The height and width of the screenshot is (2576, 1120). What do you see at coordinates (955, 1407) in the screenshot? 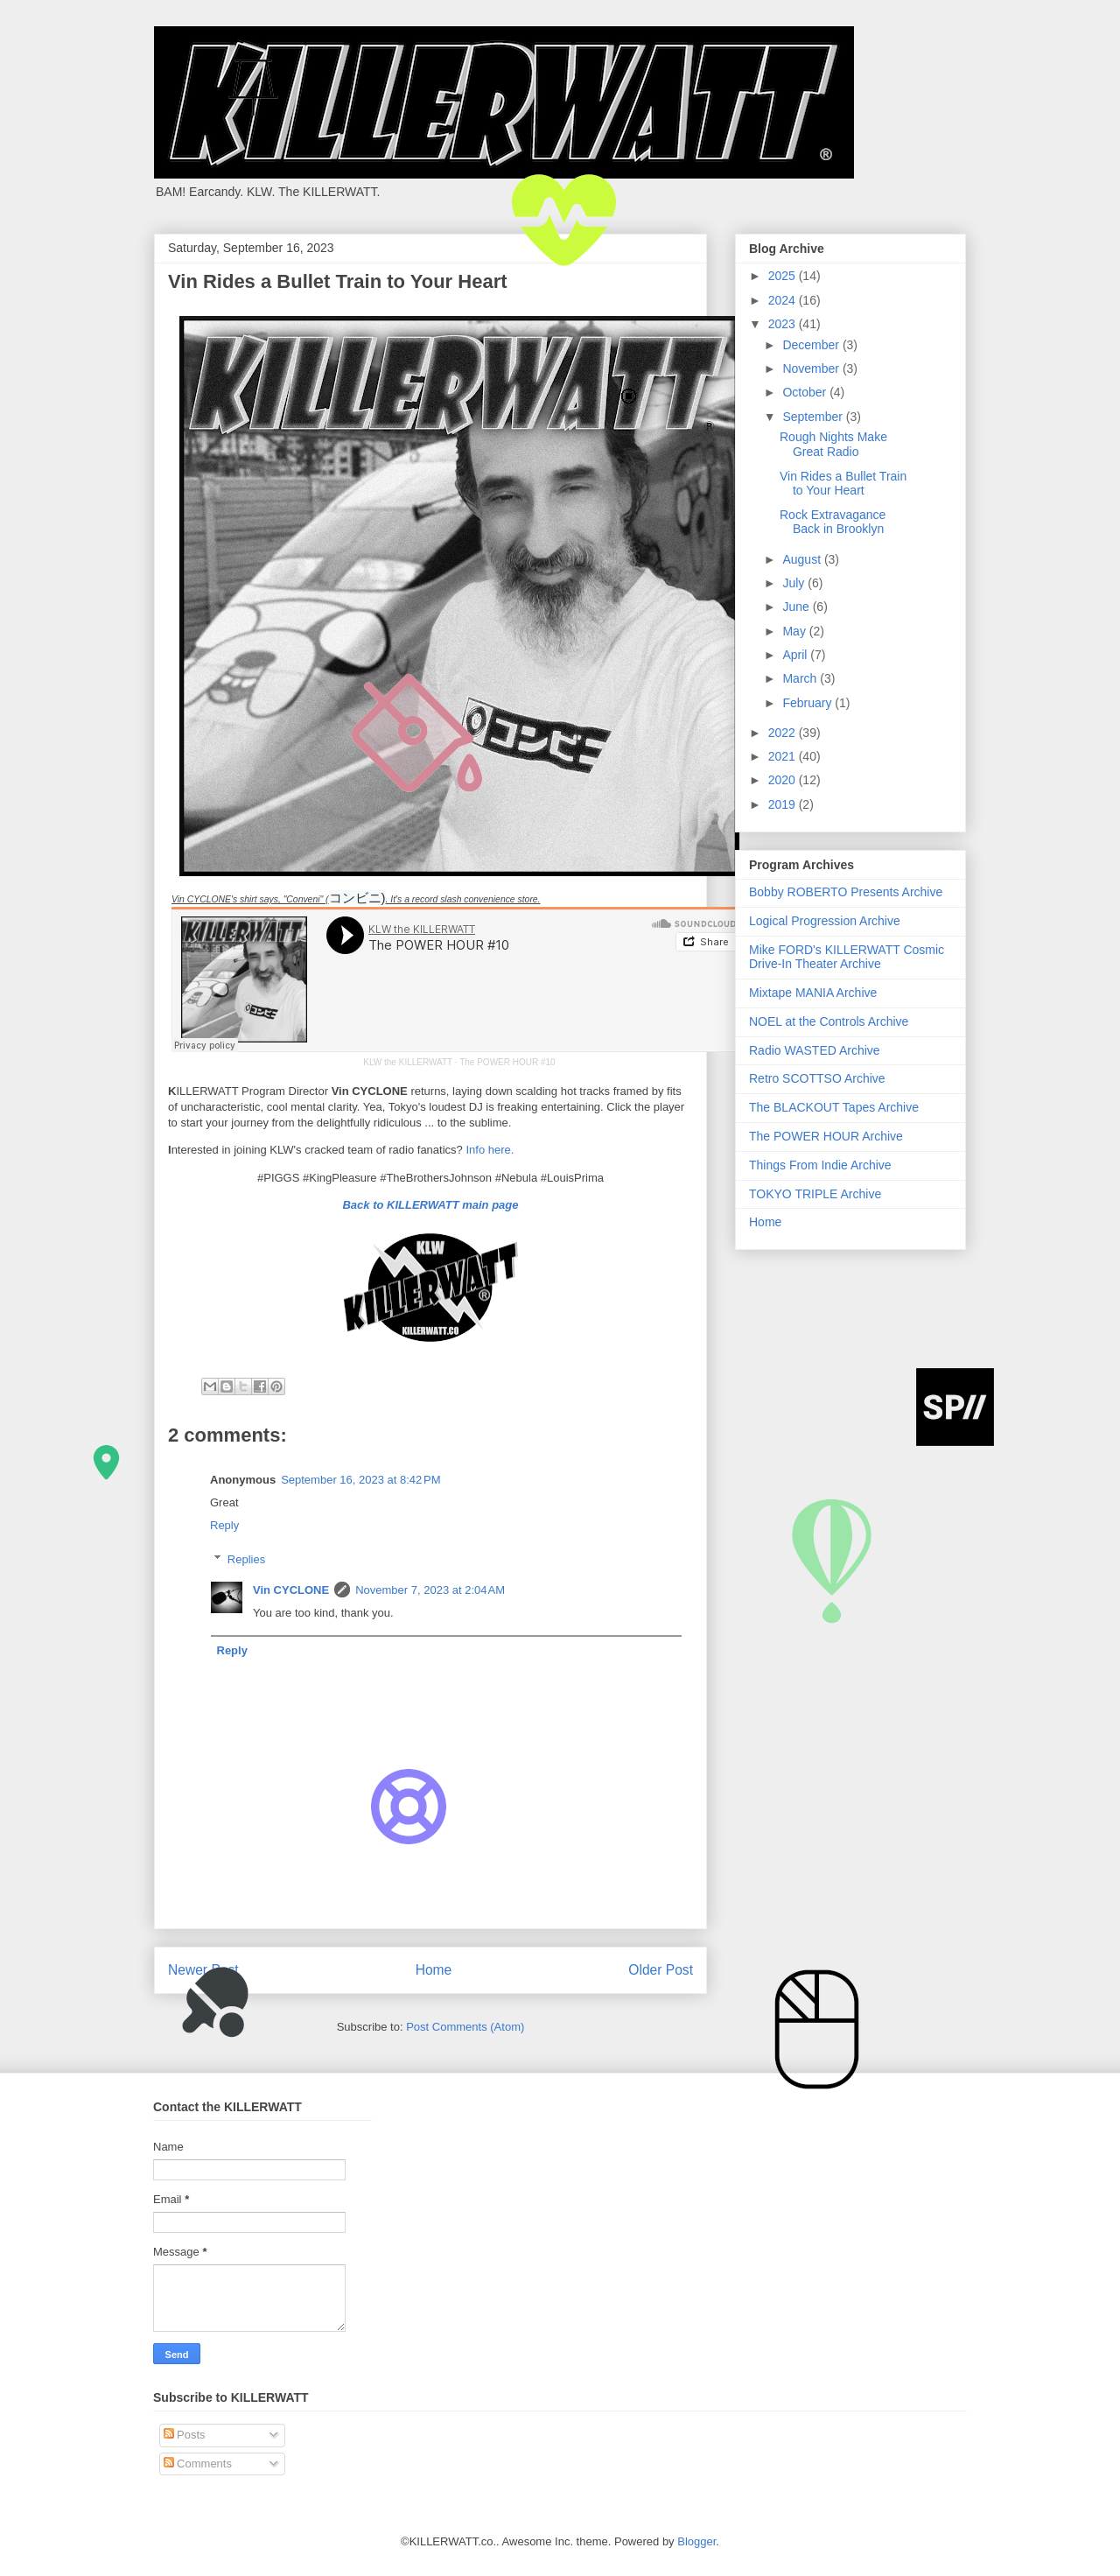
I see `stackpath company logo` at bounding box center [955, 1407].